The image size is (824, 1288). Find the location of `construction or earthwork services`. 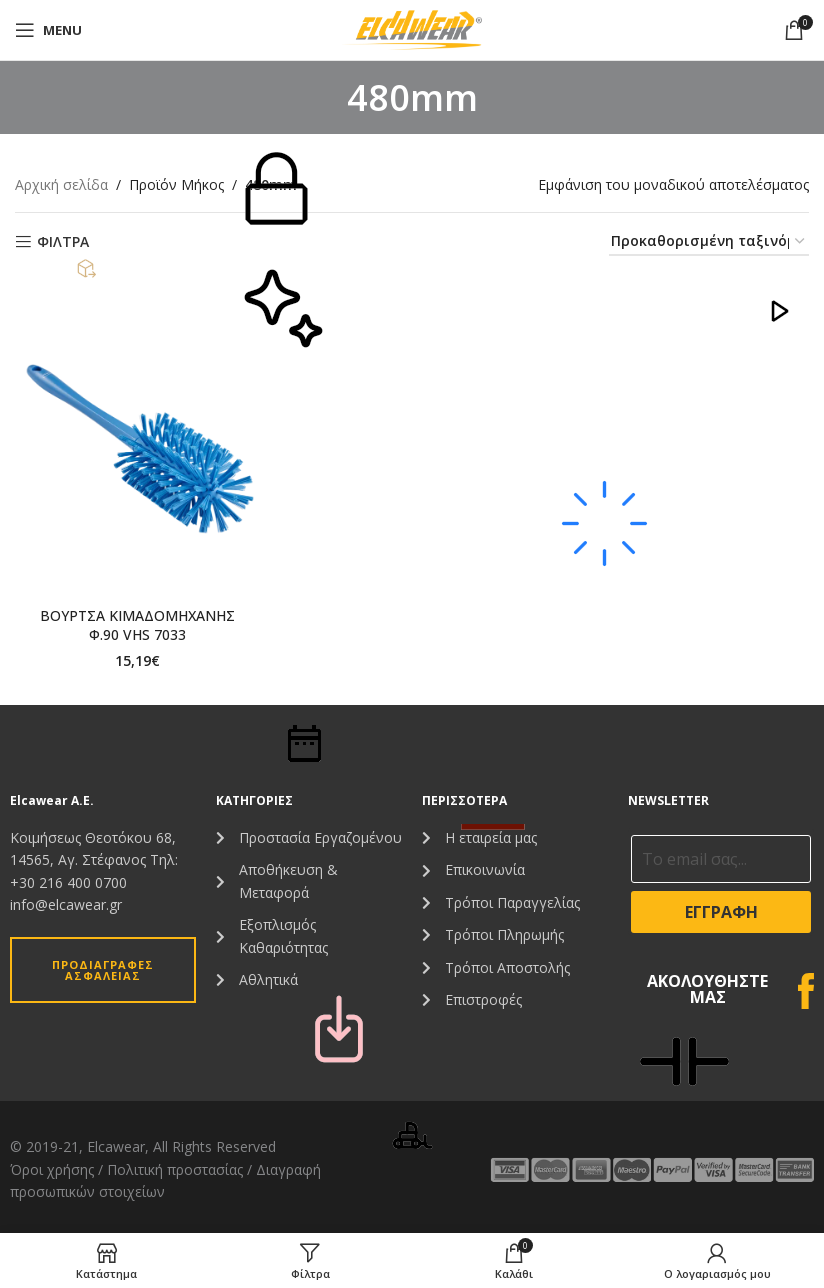

construction or earthwork services is located at coordinates (412, 1134).